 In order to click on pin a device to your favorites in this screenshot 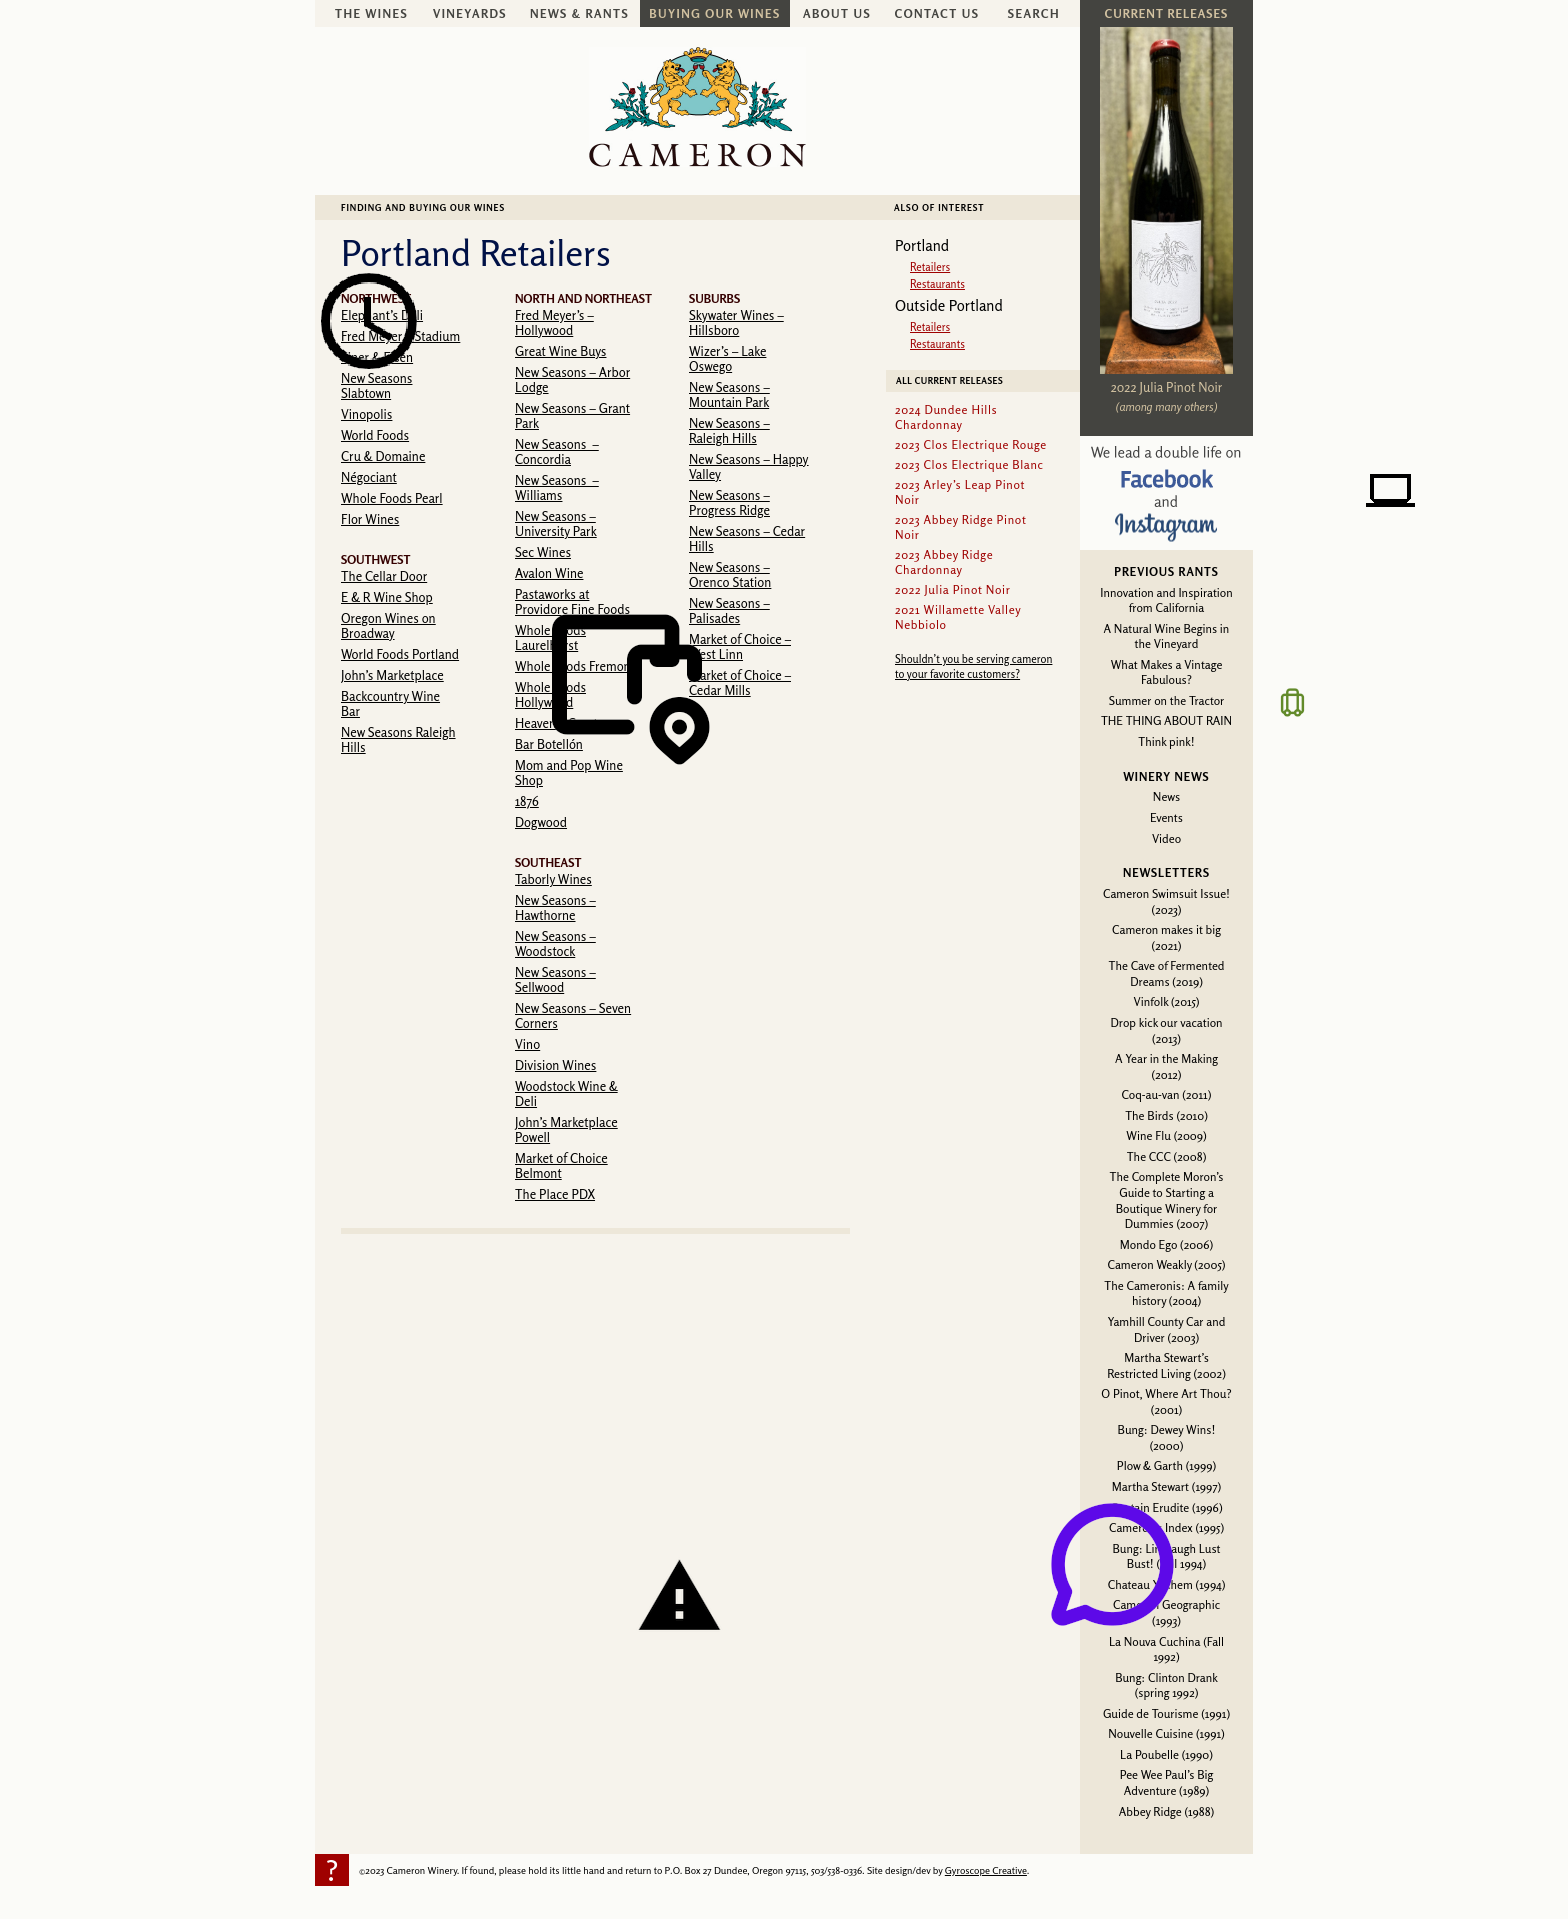, I will do `click(627, 682)`.